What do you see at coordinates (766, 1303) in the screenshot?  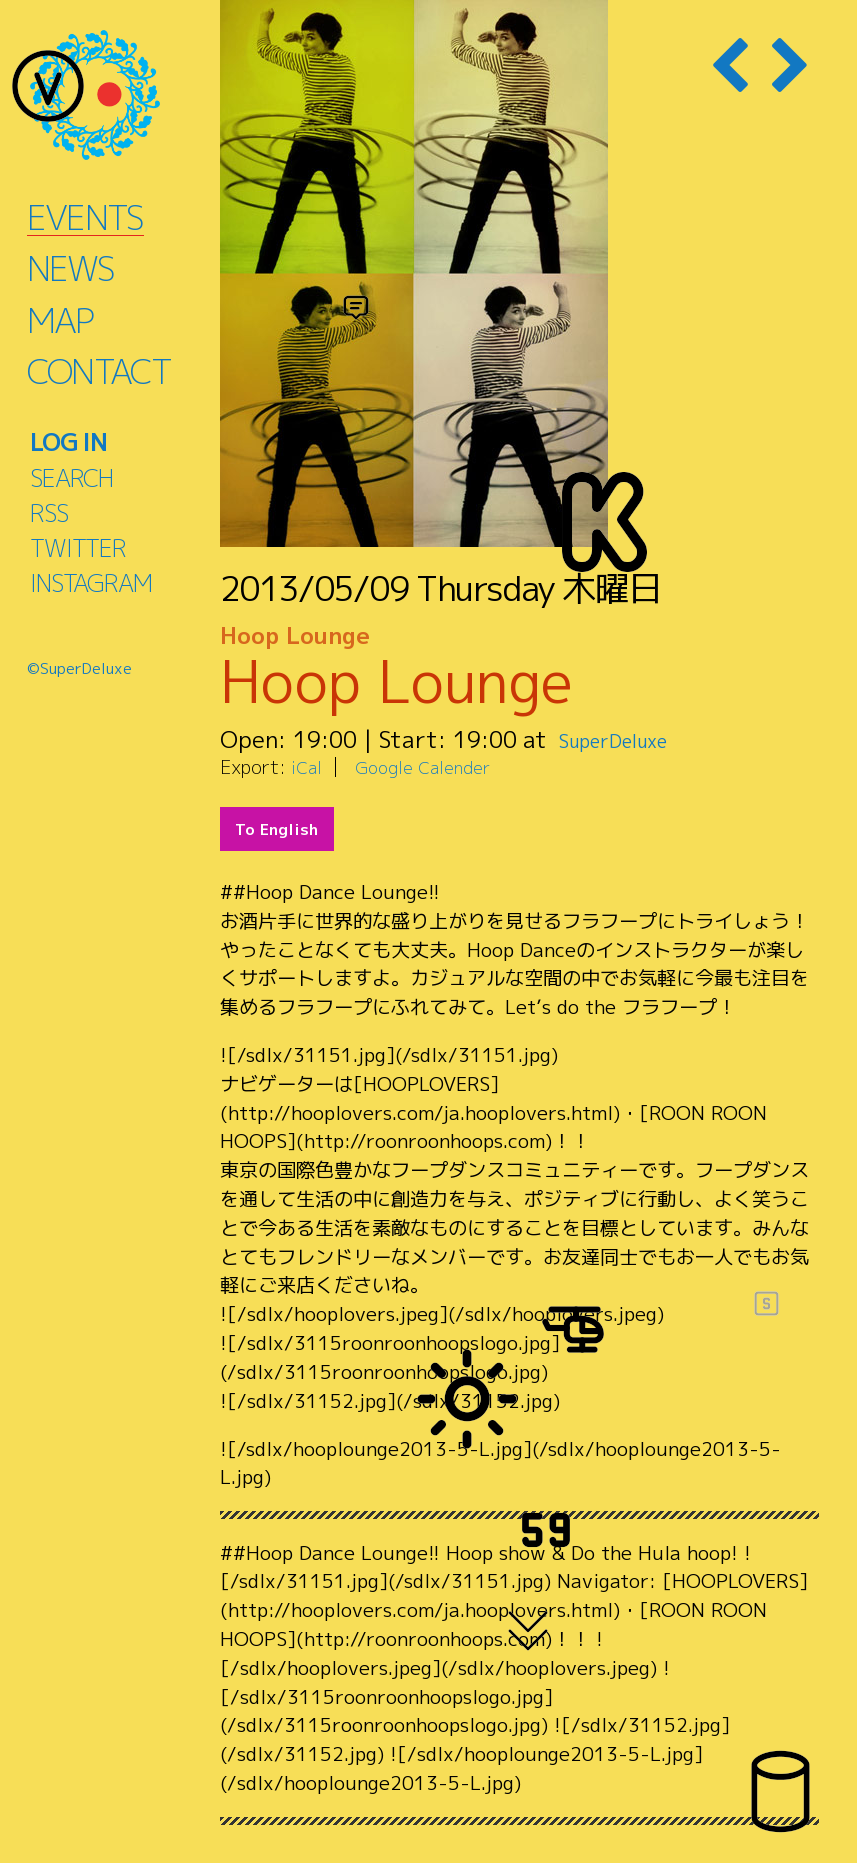 I see `indicates a shortcut or keyboard shortcut function` at bounding box center [766, 1303].